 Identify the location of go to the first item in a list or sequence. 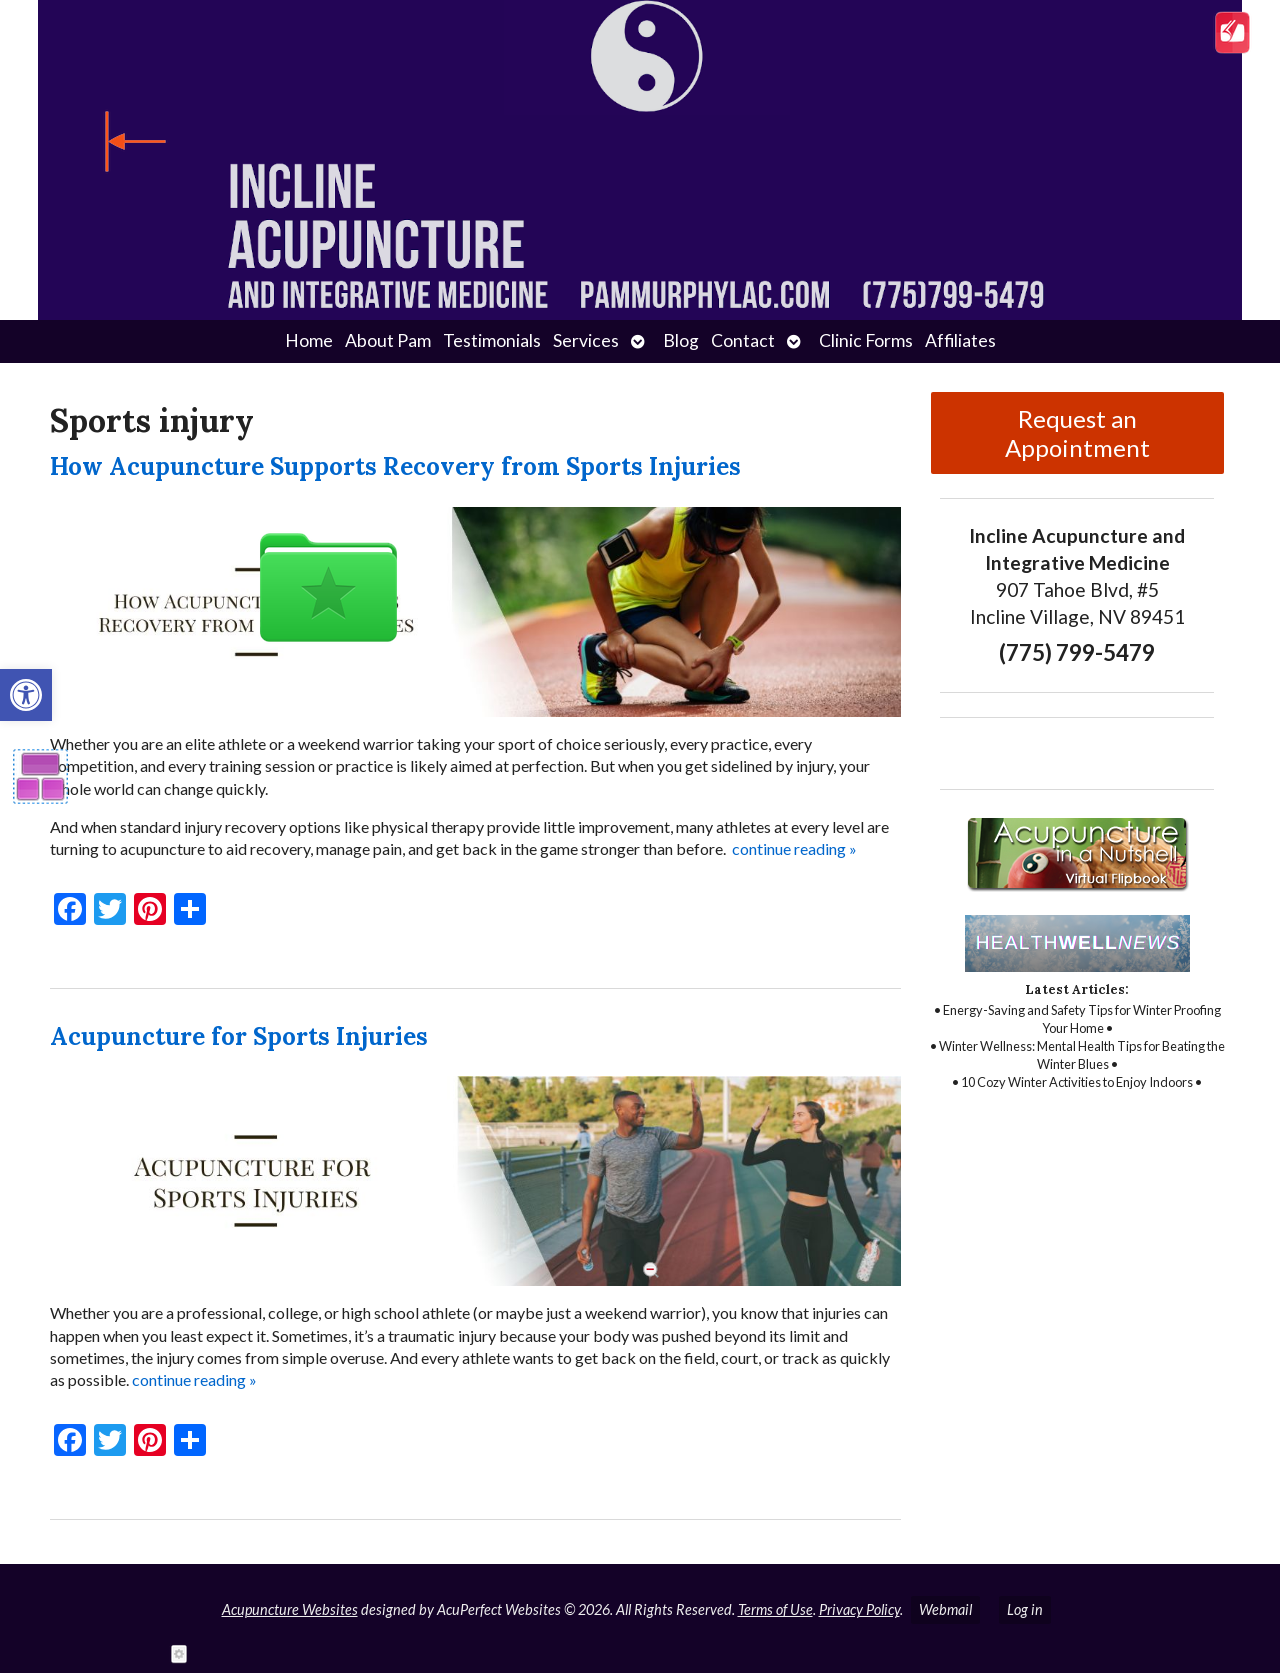
(135, 141).